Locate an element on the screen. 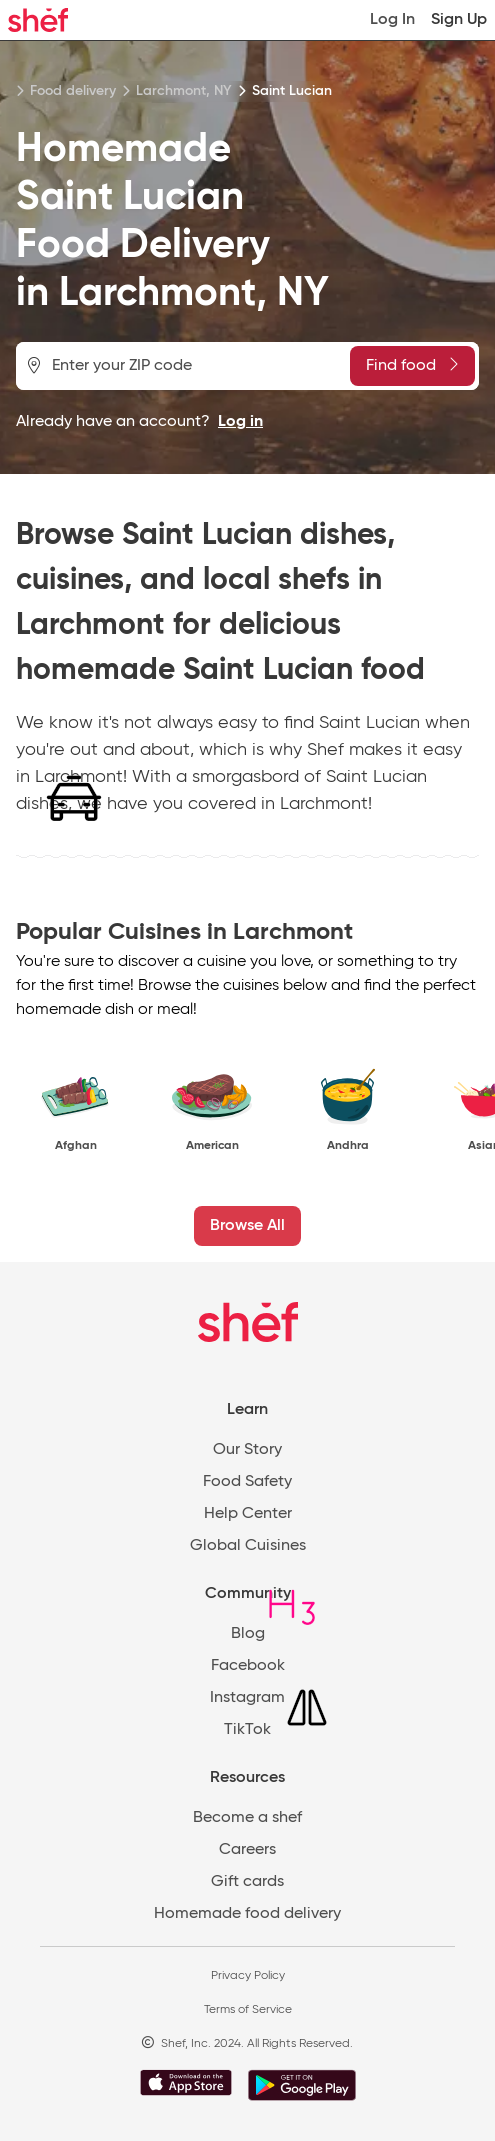  format text as heading level 3 is located at coordinates (289, 1606).